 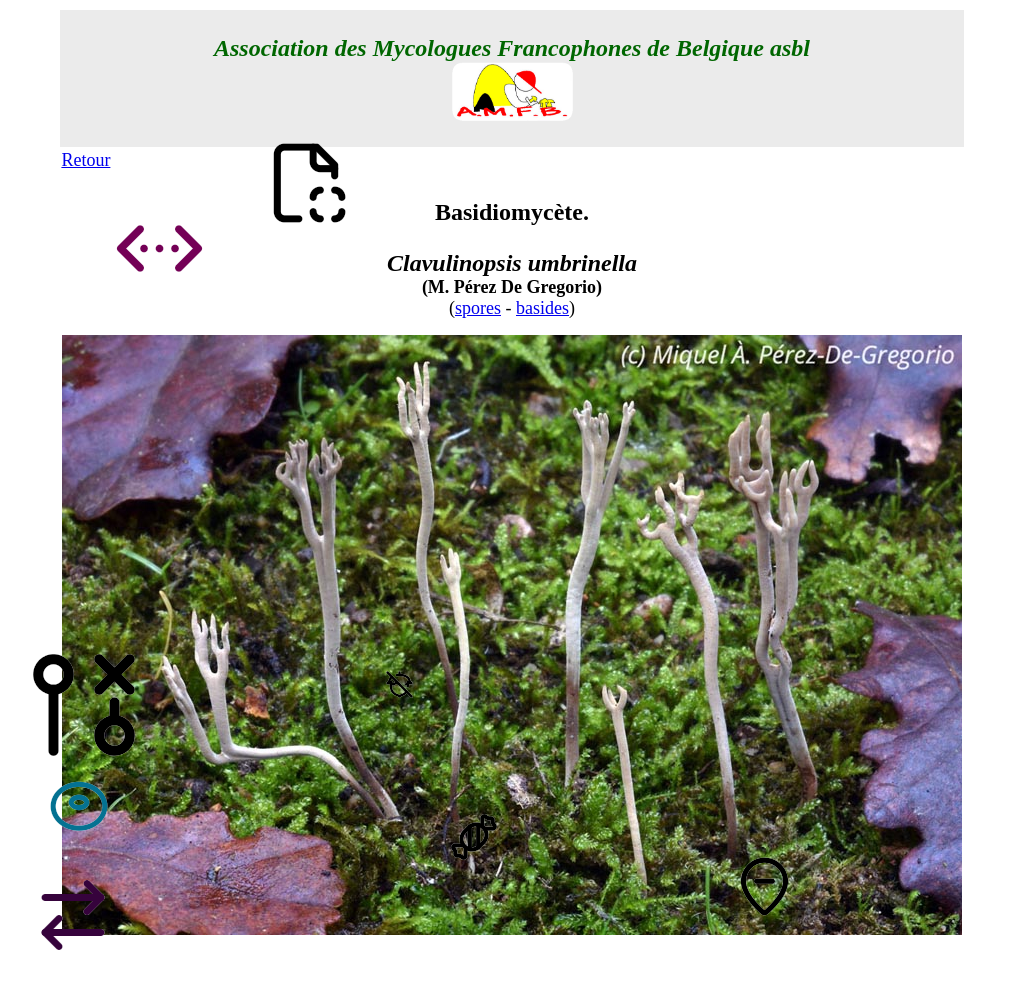 I want to click on remove a saved location, so click(x=764, y=886).